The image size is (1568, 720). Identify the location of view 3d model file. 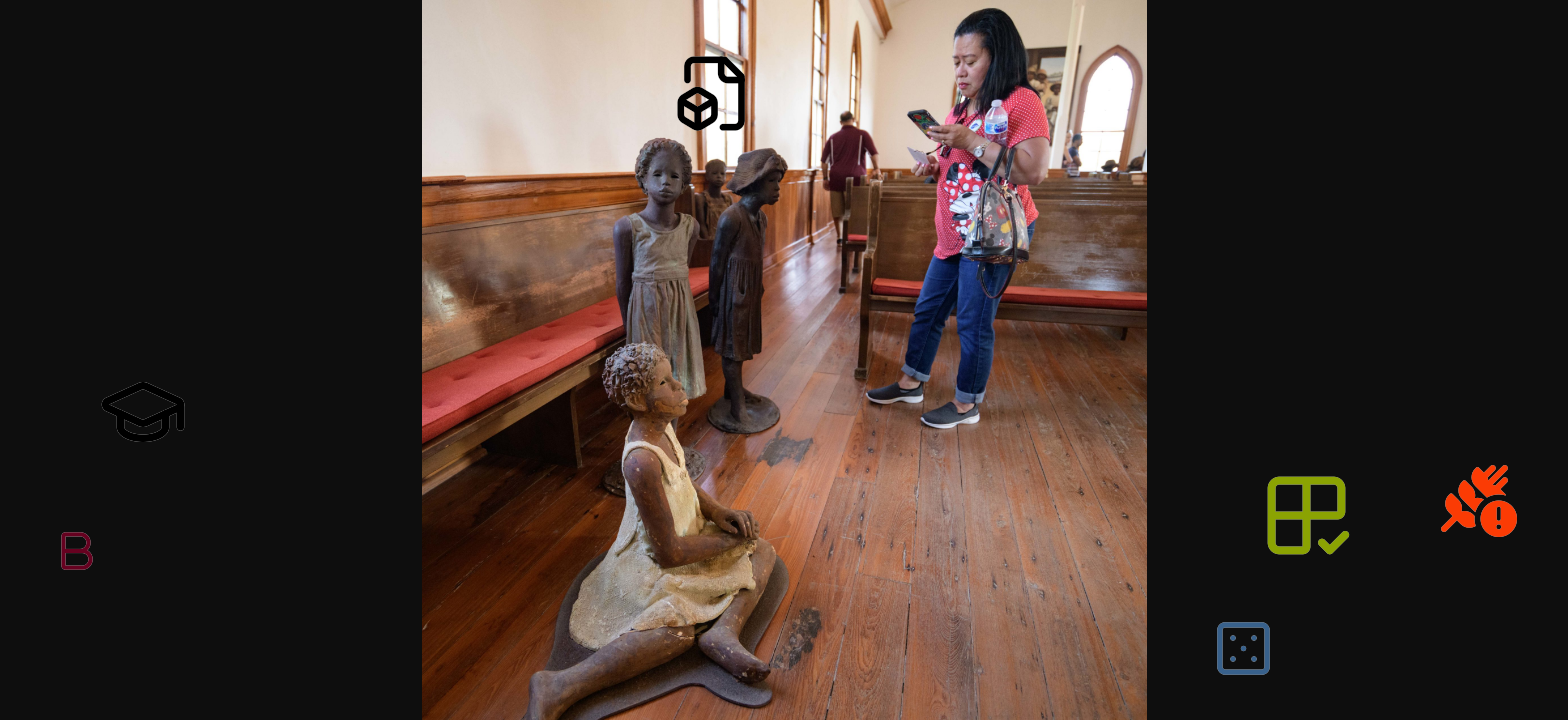
(714, 93).